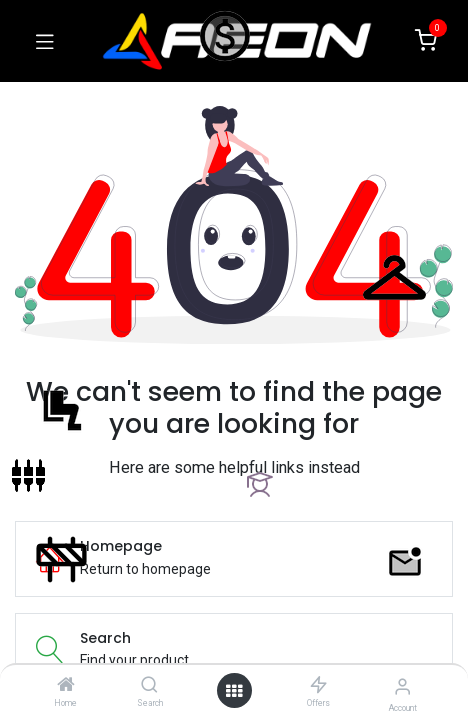  Describe the element at coordinates (28, 475) in the screenshot. I see `access audio/video input settings` at that location.